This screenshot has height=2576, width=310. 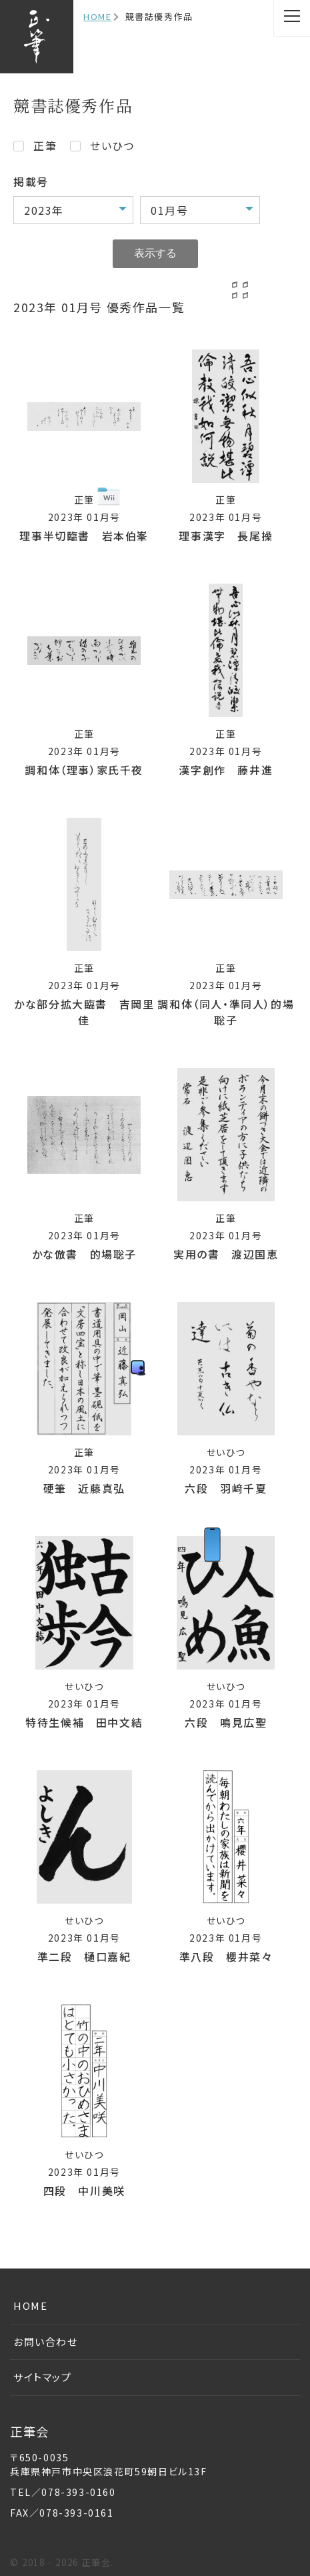 What do you see at coordinates (137, 1367) in the screenshot?
I see `start or join a screen sharing session` at bounding box center [137, 1367].